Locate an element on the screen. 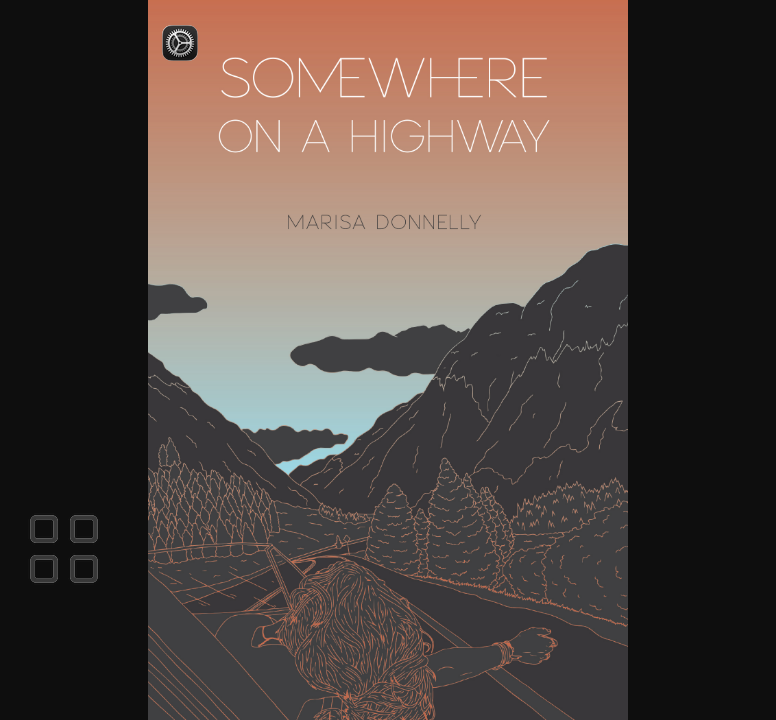 Image resolution: width=776 pixels, height=720 pixels. open system settings is located at coordinates (180, 43).